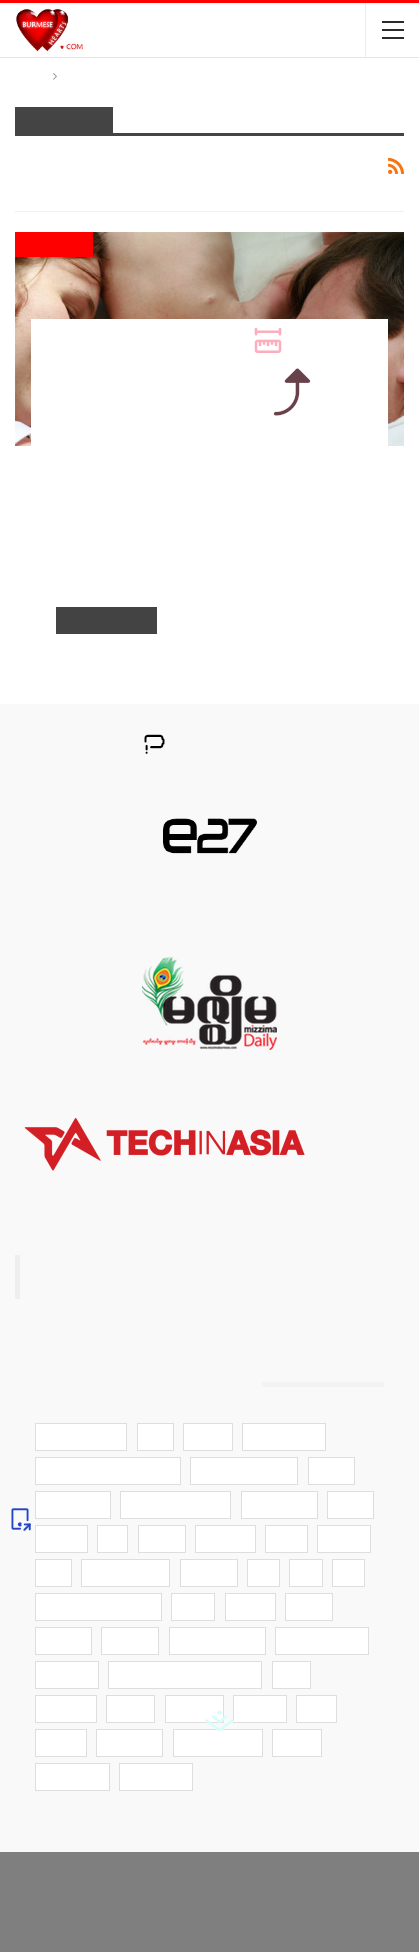 This screenshot has height=1952, width=419. I want to click on go back and up in navigation, so click(292, 392).